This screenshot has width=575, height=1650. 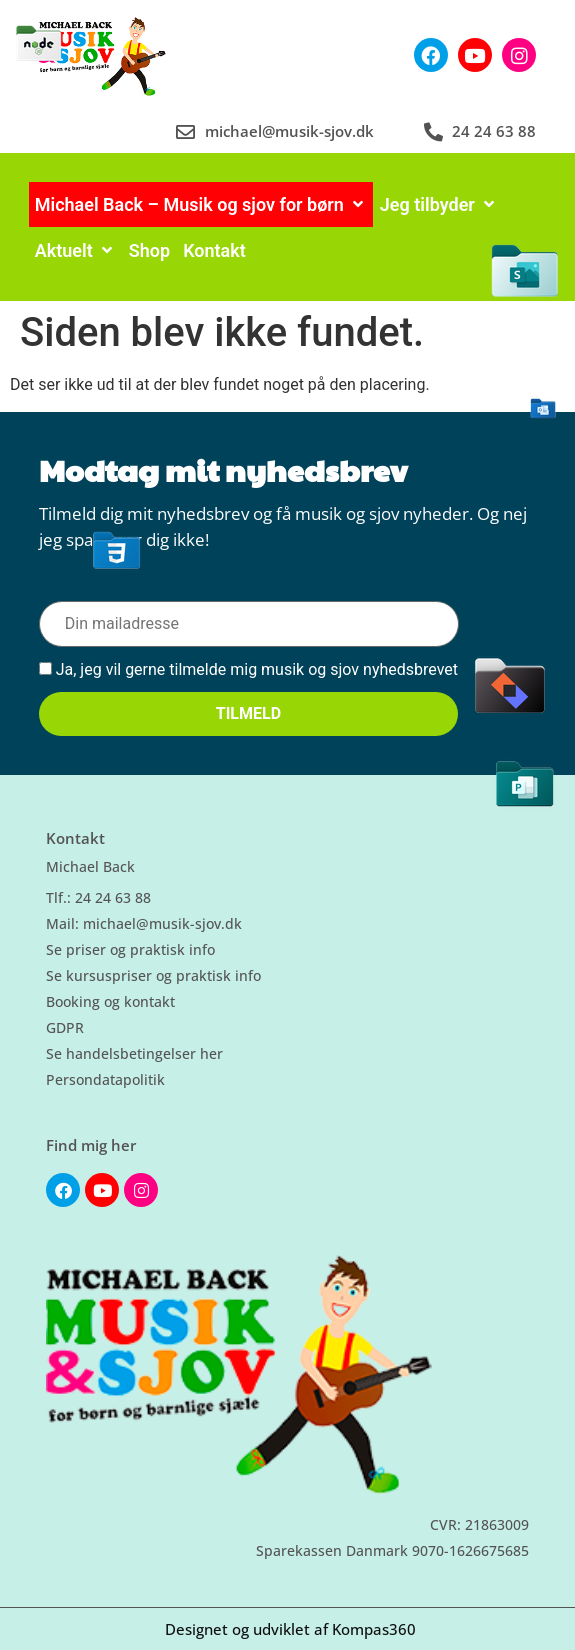 What do you see at coordinates (116, 551) in the screenshot?
I see `open CSS files folder` at bounding box center [116, 551].